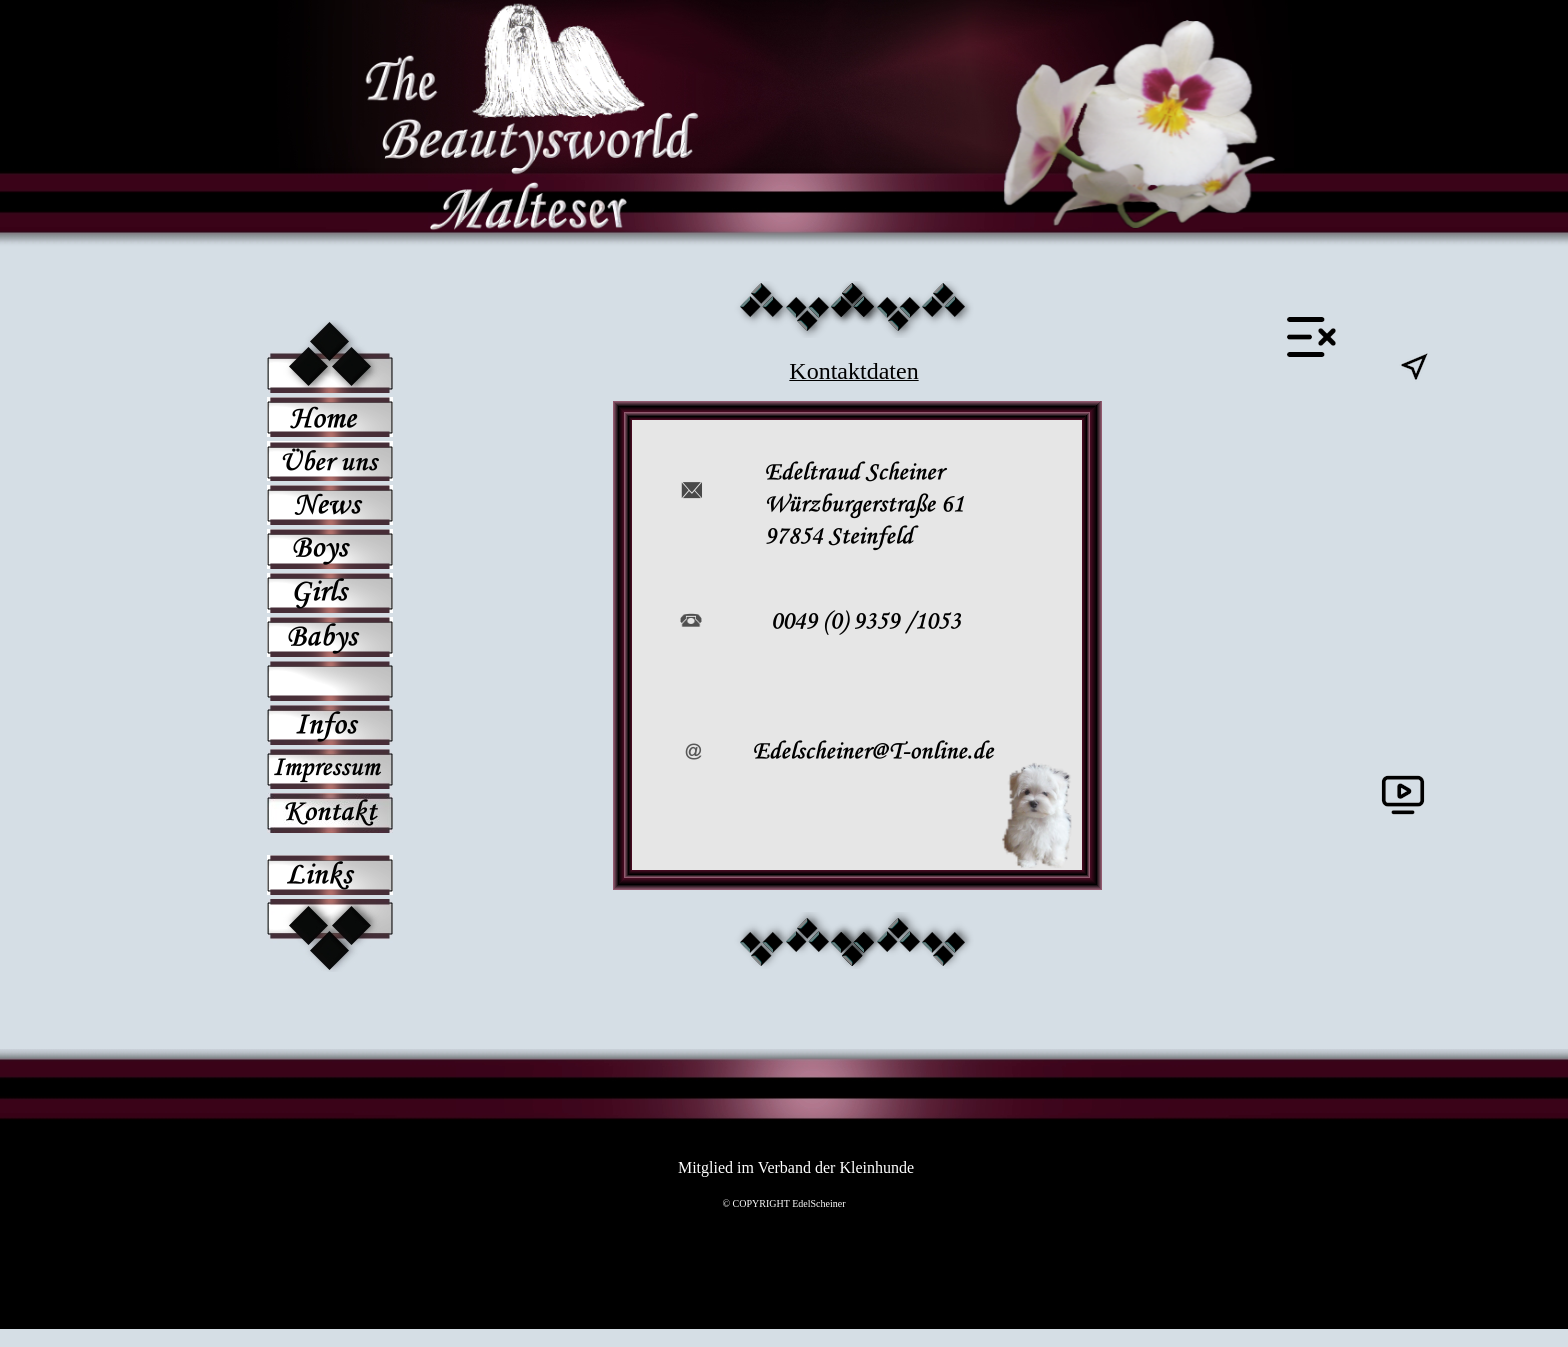 Image resolution: width=1568 pixels, height=1347 pixels. Describe the element at coordinates (1403, 795) in the screenshot. I see `play video or stream content on TV` at that location.